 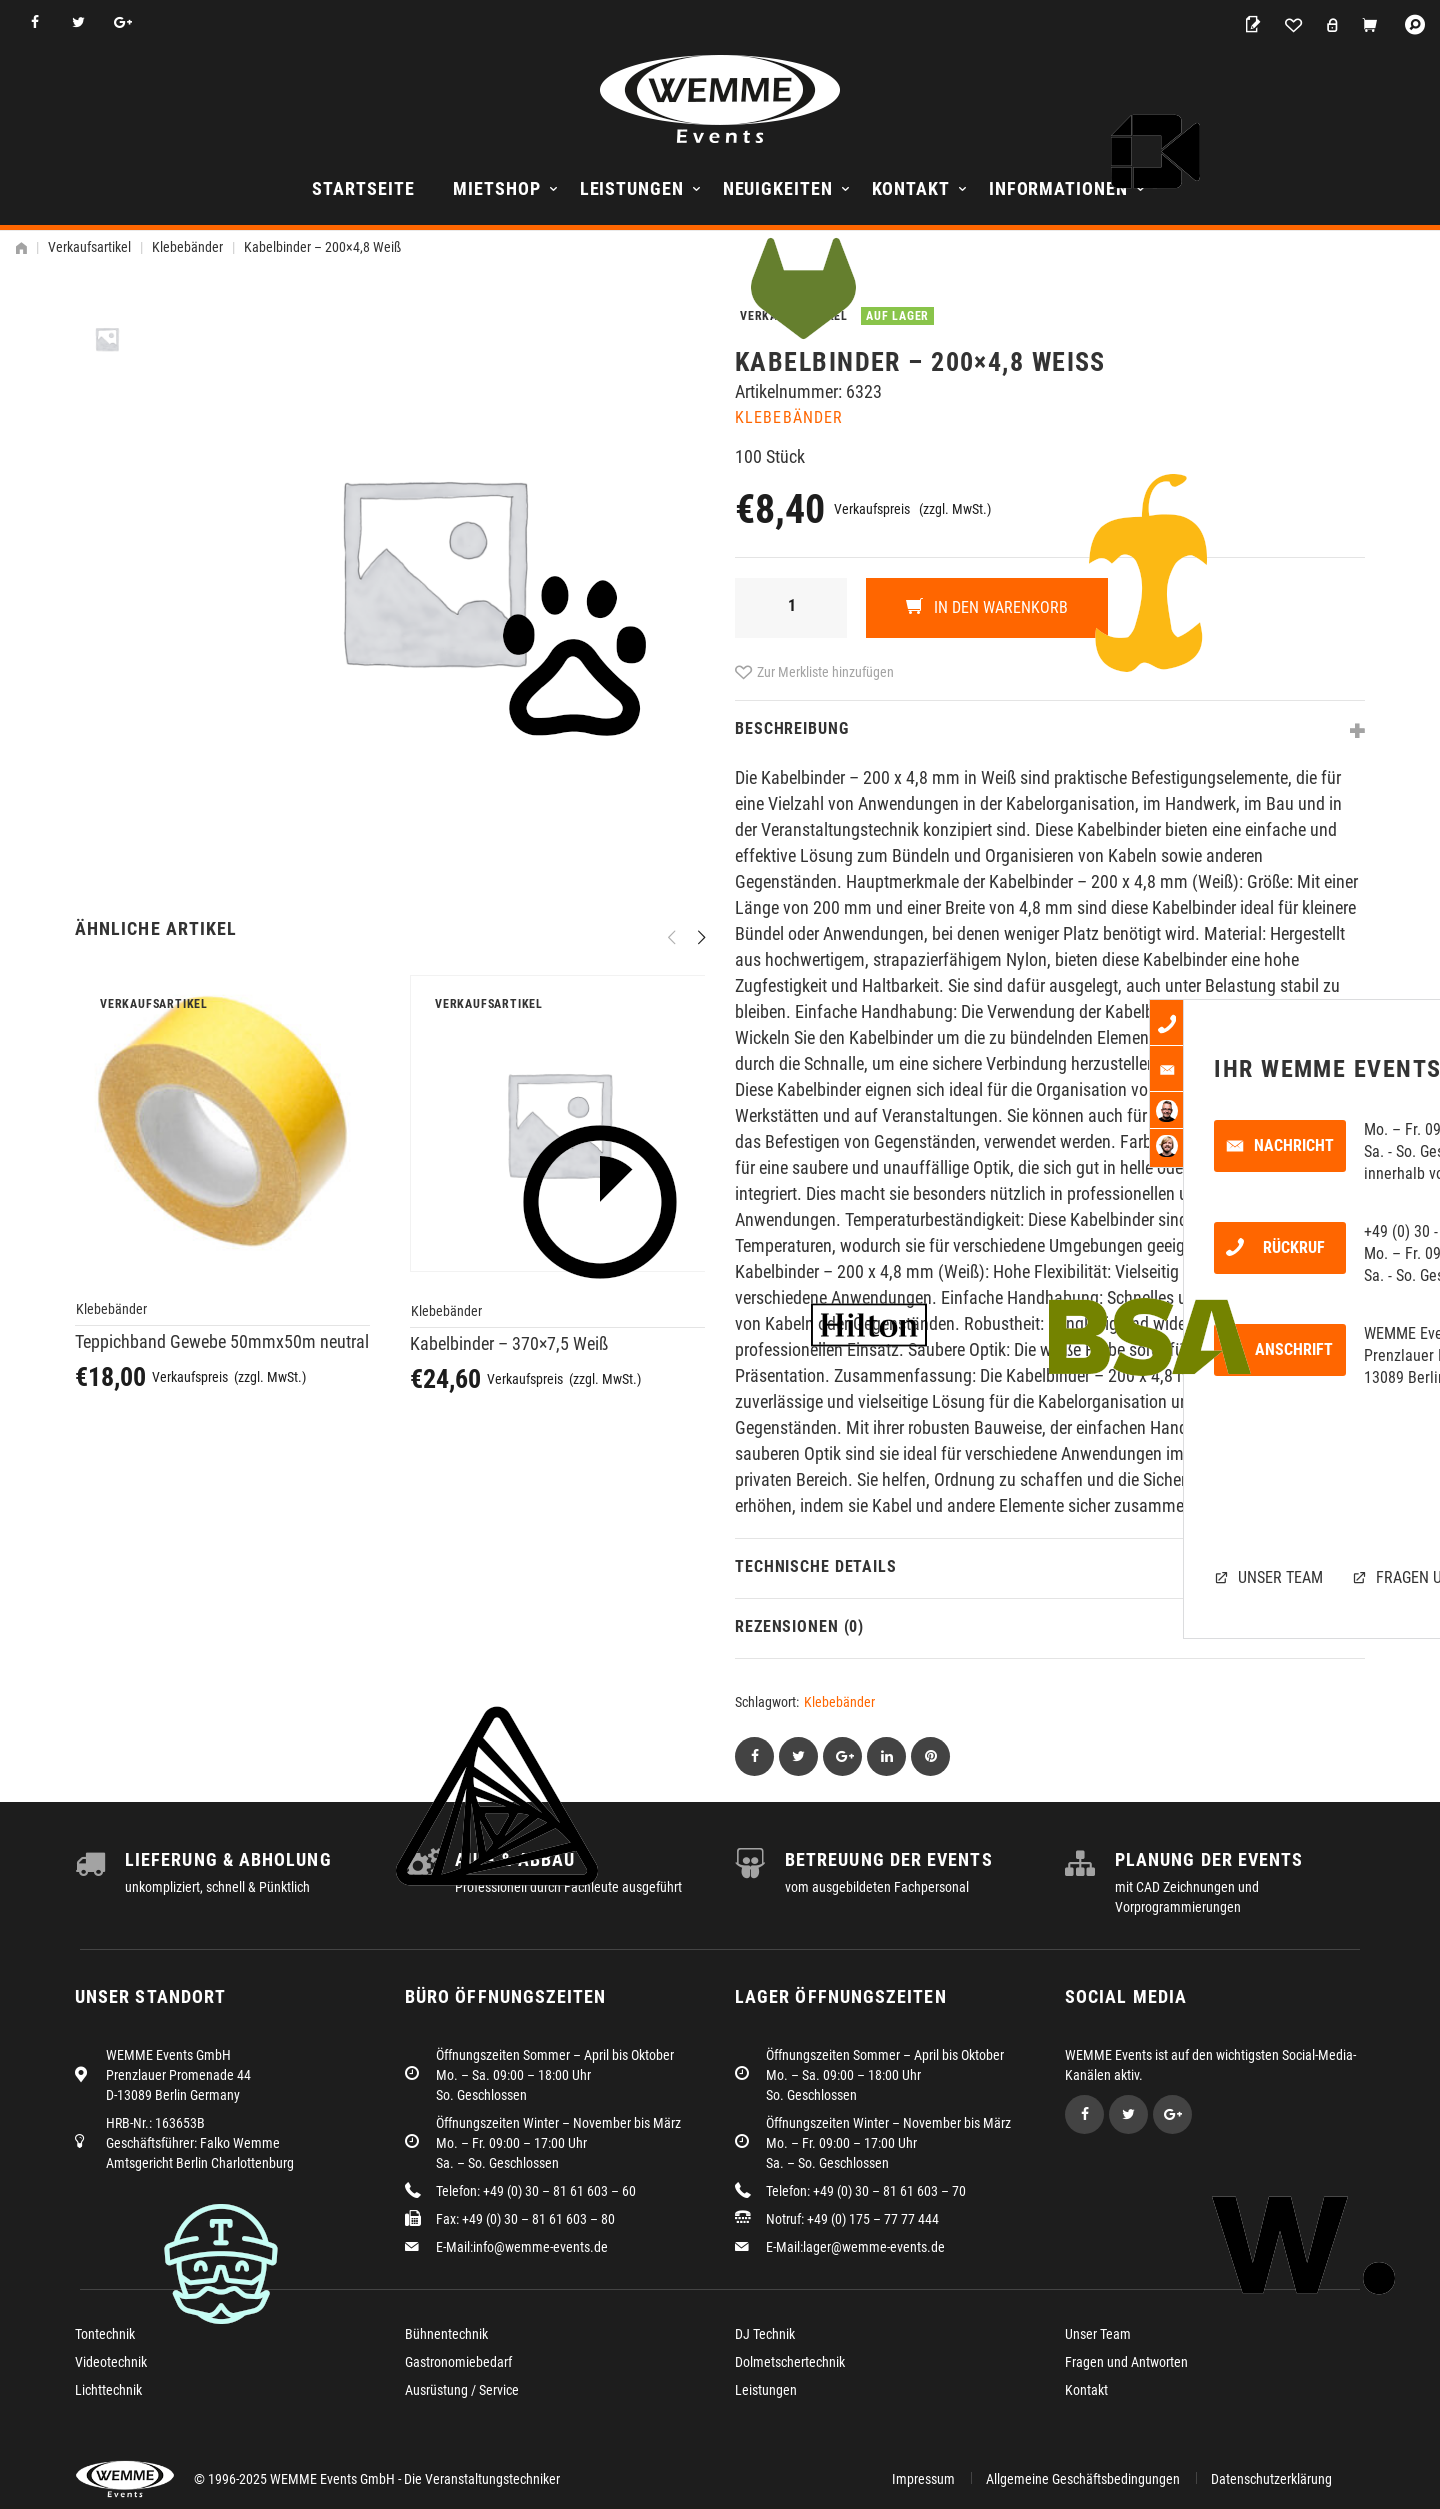 I want to click on open GitLab repository, so click(x=803, y=288).